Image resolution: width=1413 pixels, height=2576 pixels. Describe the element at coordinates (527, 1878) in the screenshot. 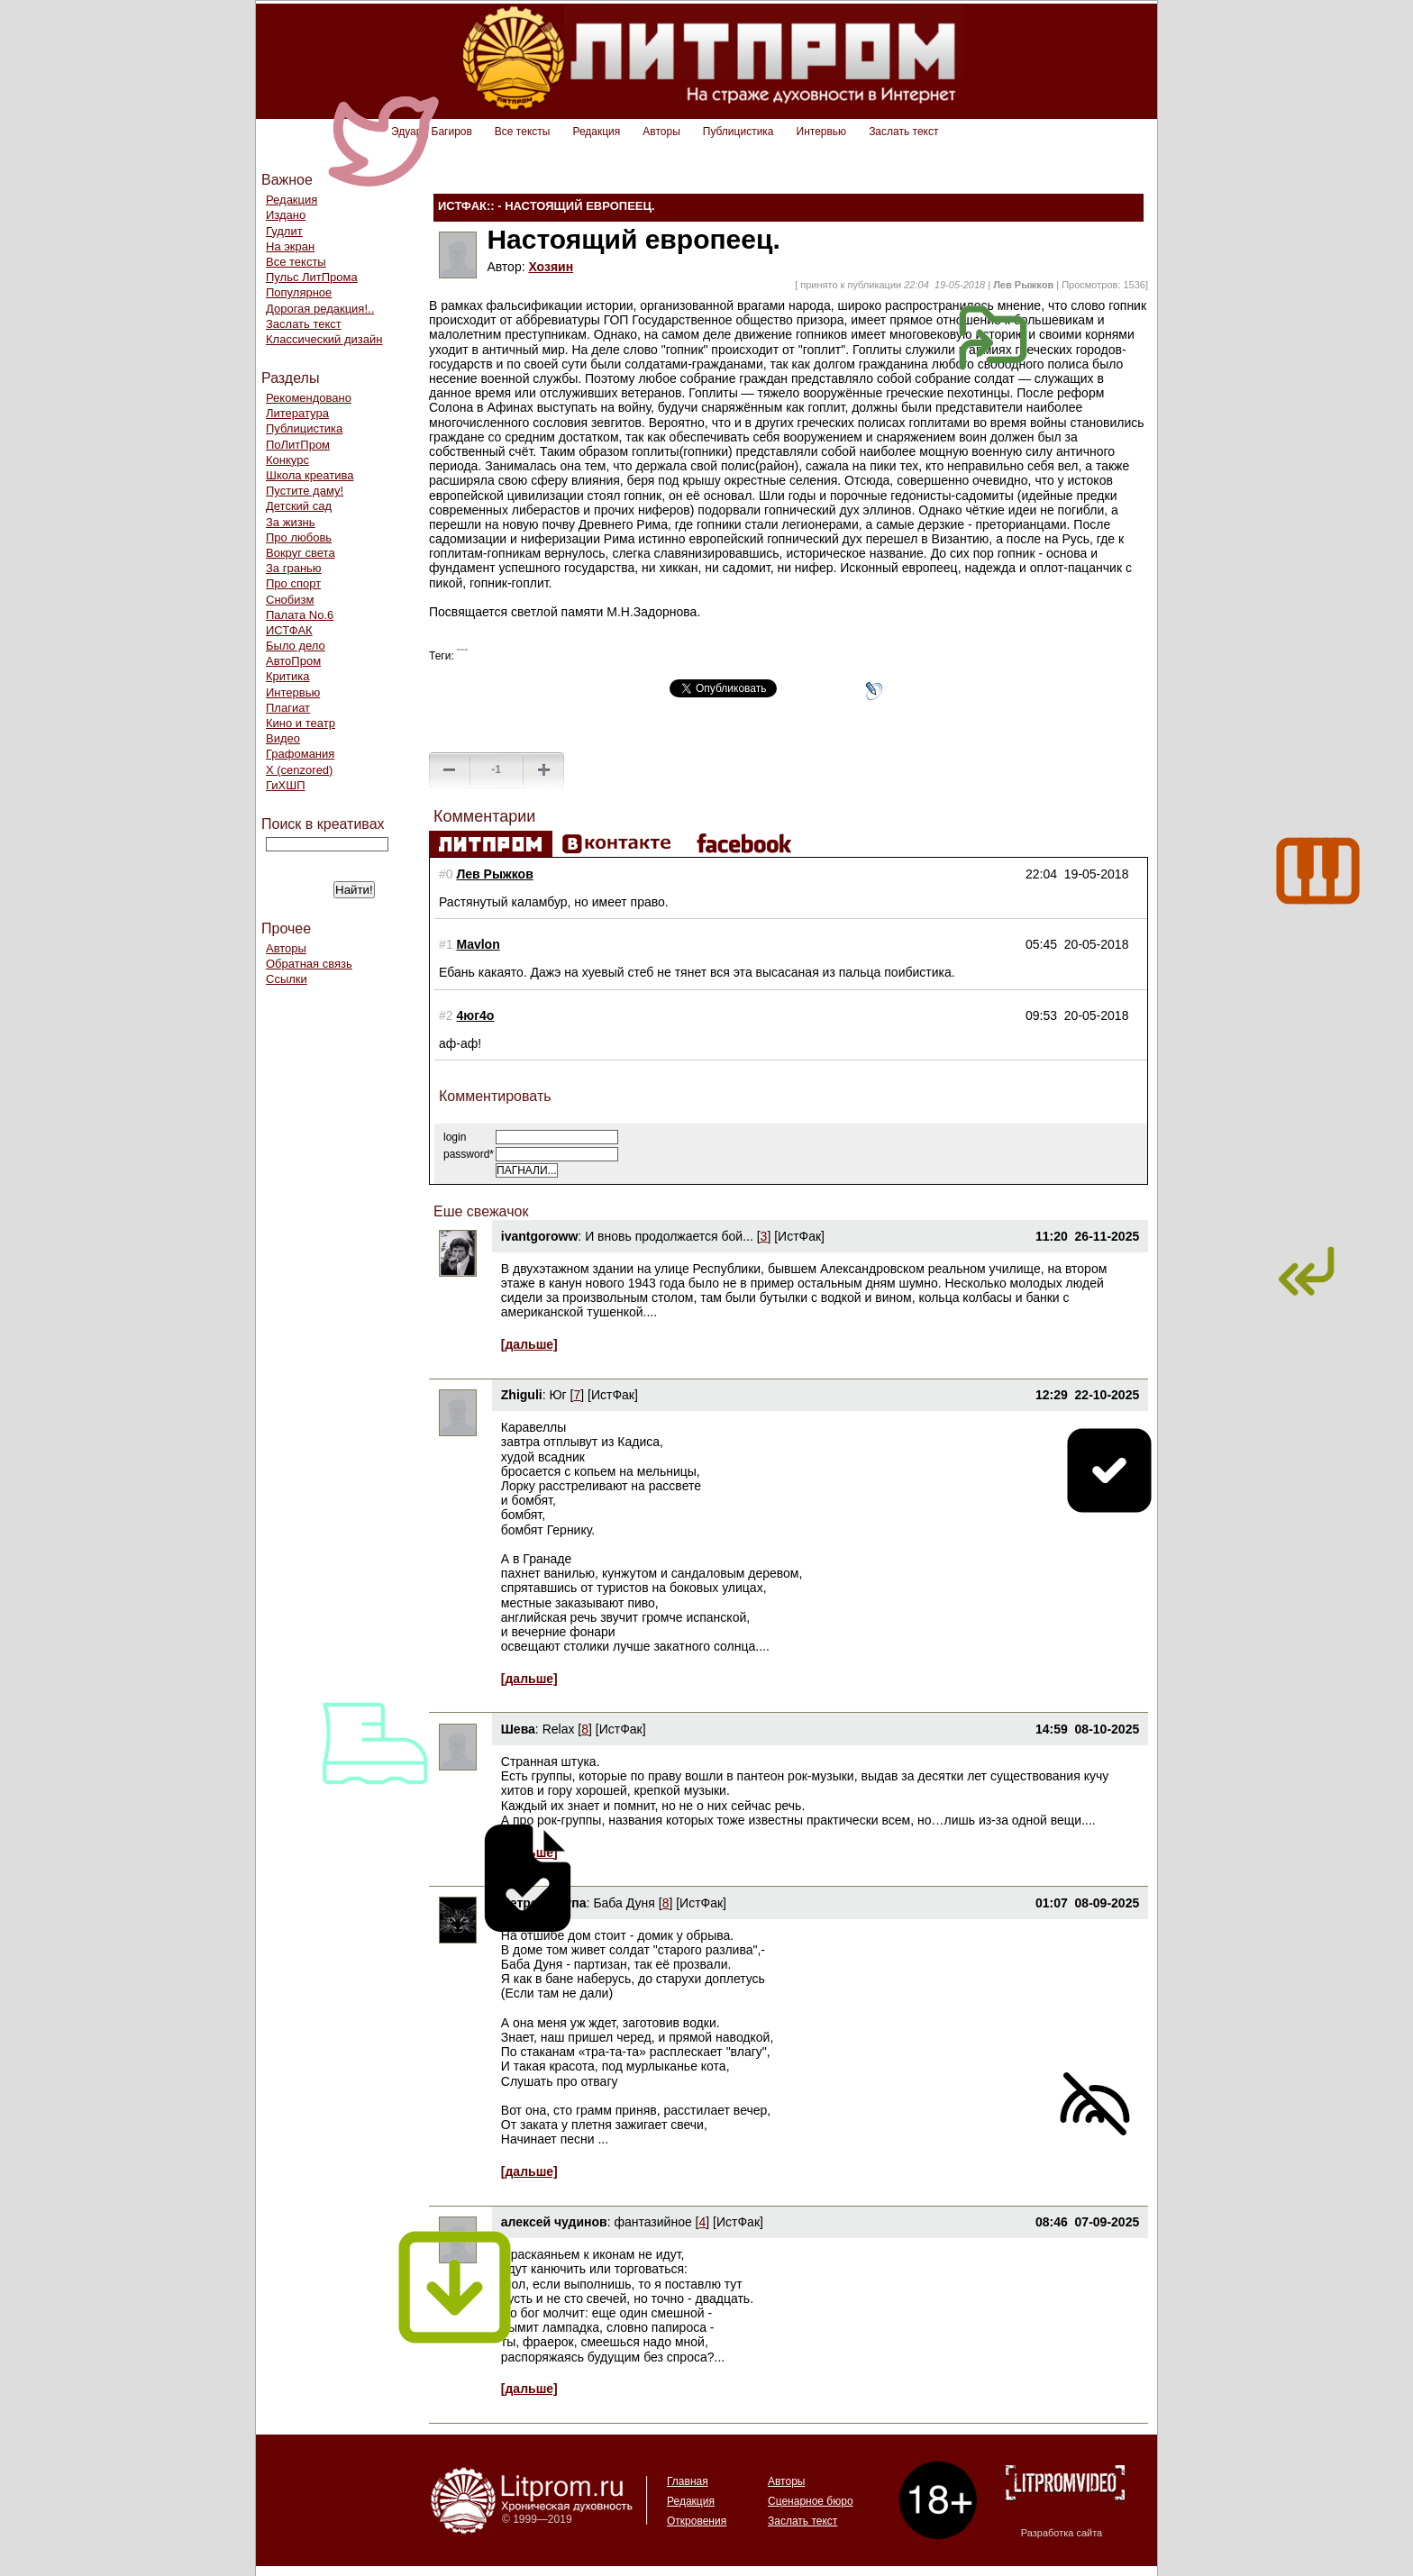

I see `file successfully uploaded or saved` at that location.